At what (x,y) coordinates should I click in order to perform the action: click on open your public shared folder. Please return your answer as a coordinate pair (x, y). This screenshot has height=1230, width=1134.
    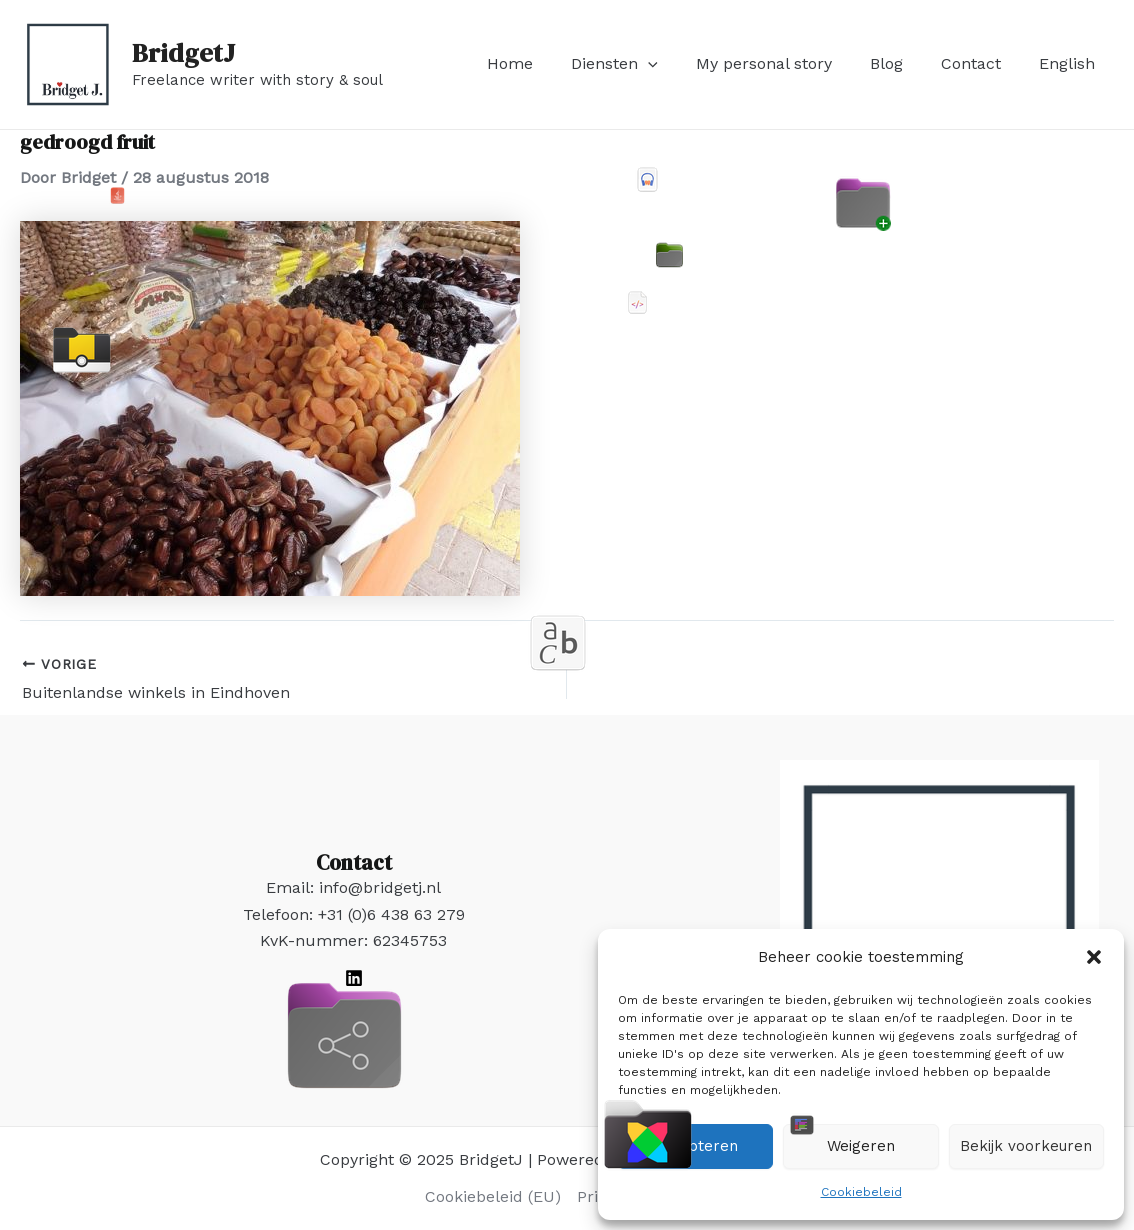
    Looking at the image, I should click on (344, 1035).